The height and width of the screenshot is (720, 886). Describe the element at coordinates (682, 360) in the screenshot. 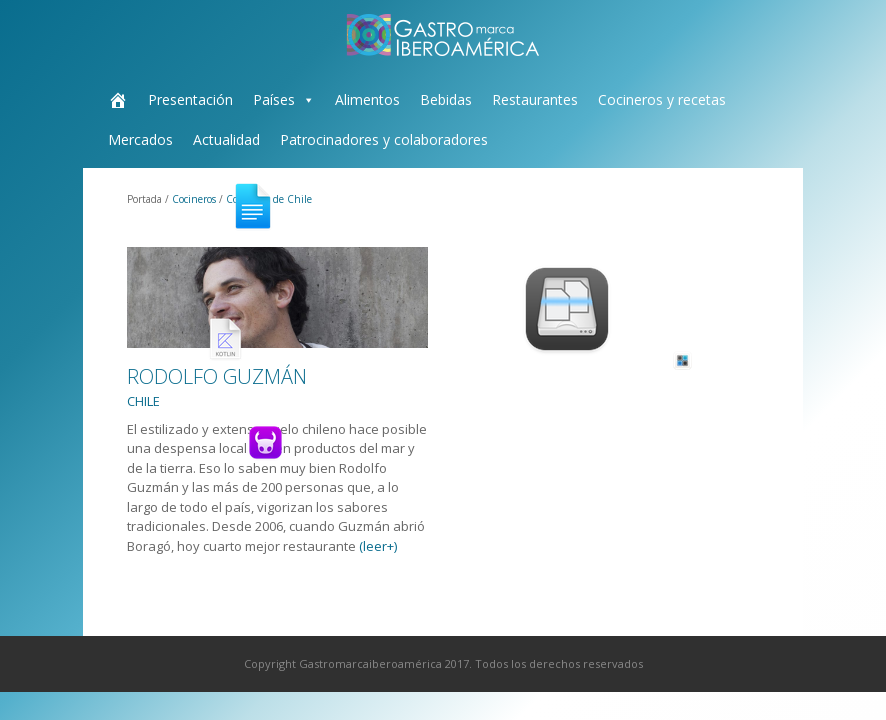

I see `open the lightsoff puzzle game` at that location.